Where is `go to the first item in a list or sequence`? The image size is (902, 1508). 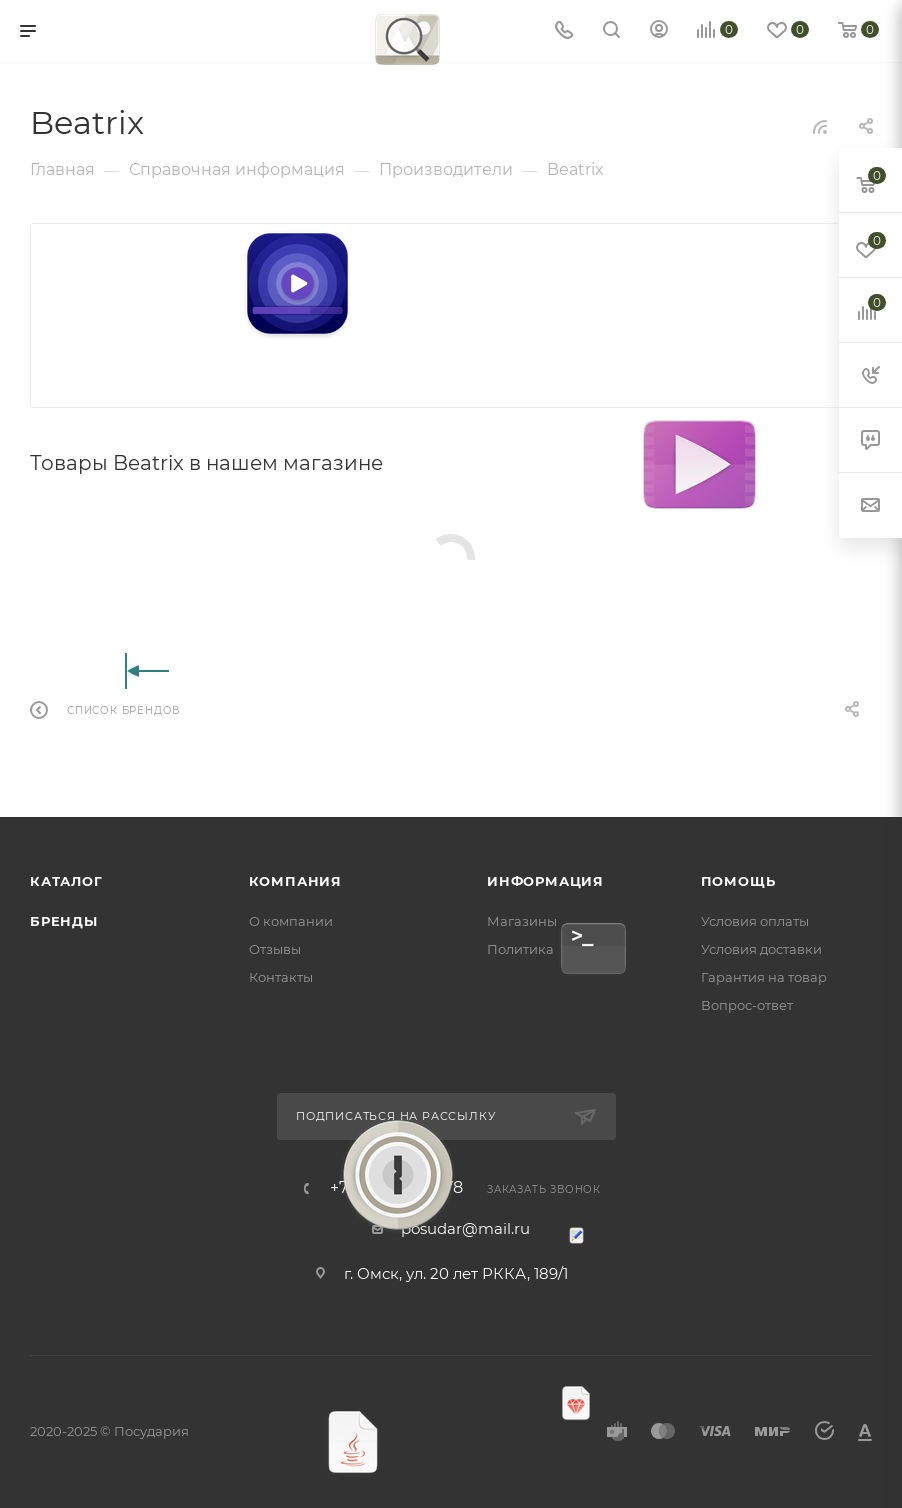
go to the first item in a list or sequence is located at coordinates (147, 671).